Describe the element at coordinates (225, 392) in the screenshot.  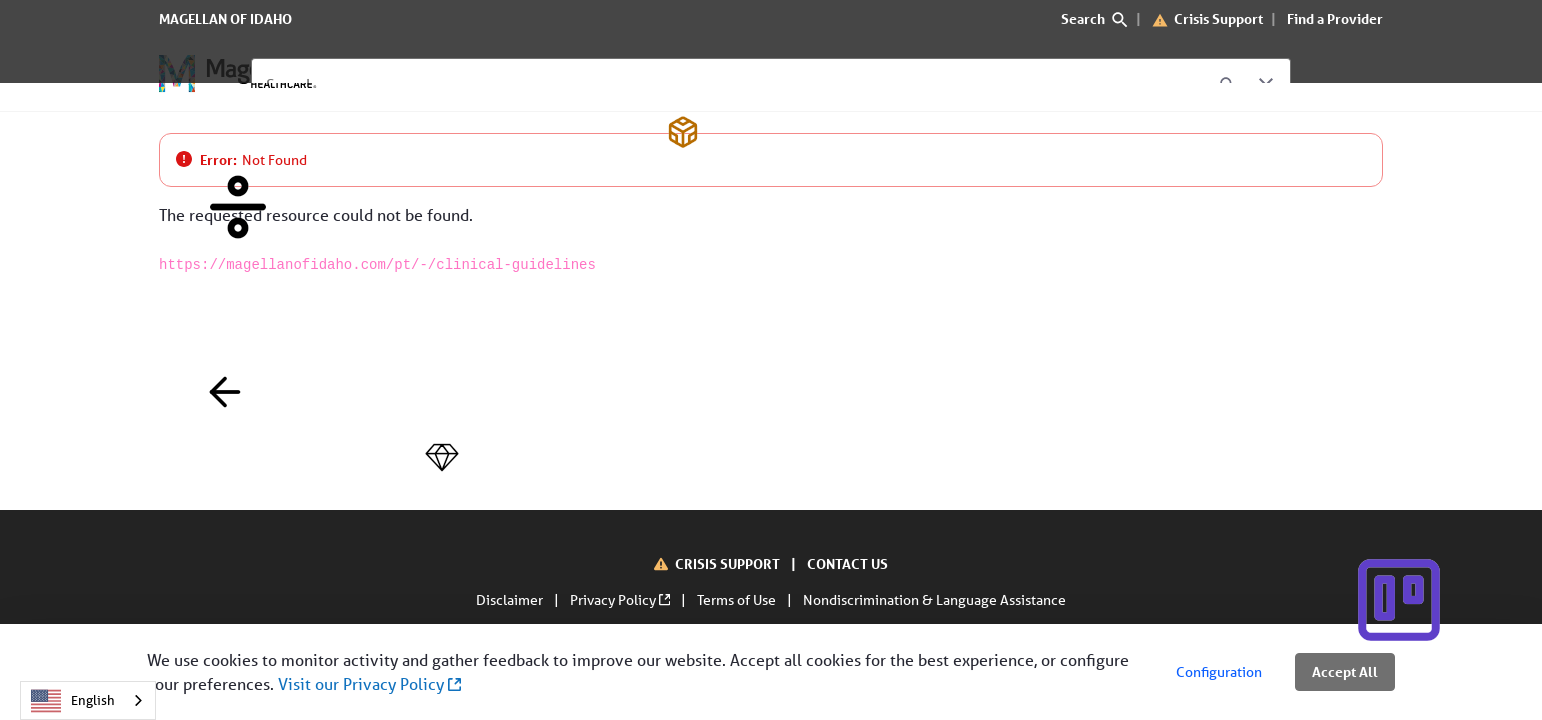
I see `go back to the previous screen` at that location.